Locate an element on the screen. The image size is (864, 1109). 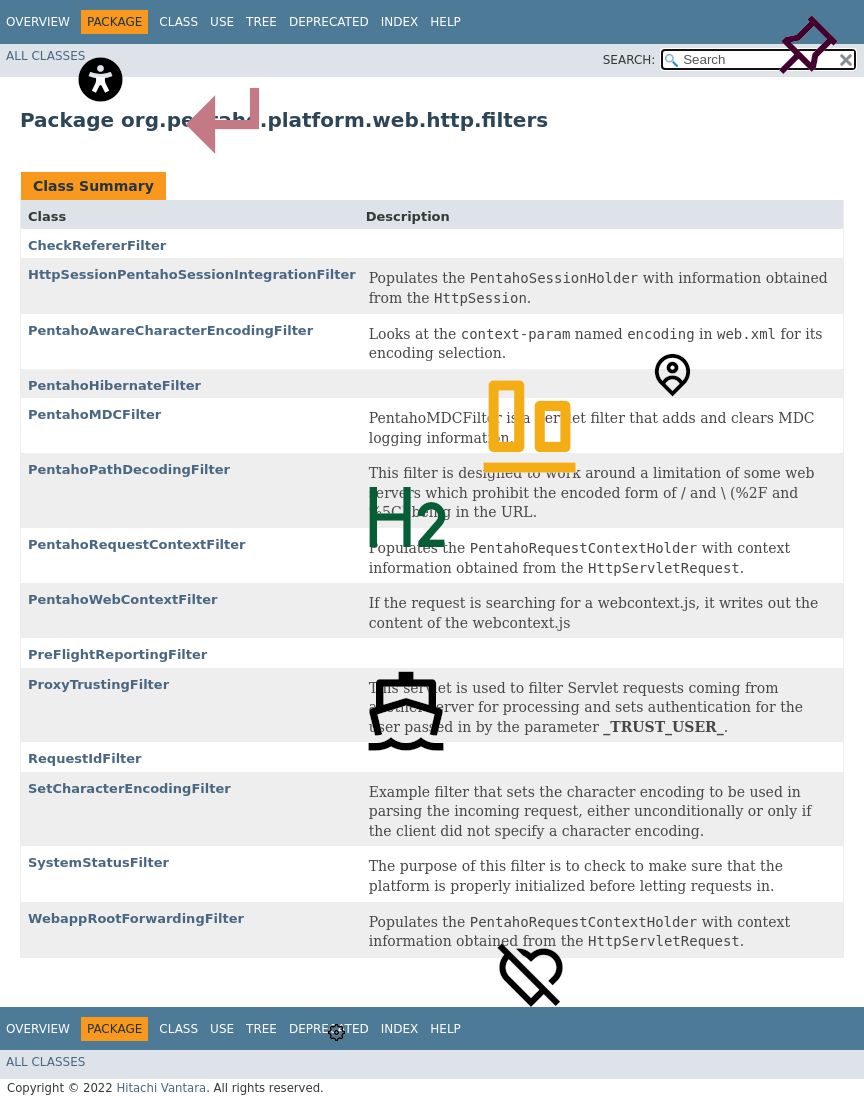
view your current location on the map is located at coordinates (672, 373).